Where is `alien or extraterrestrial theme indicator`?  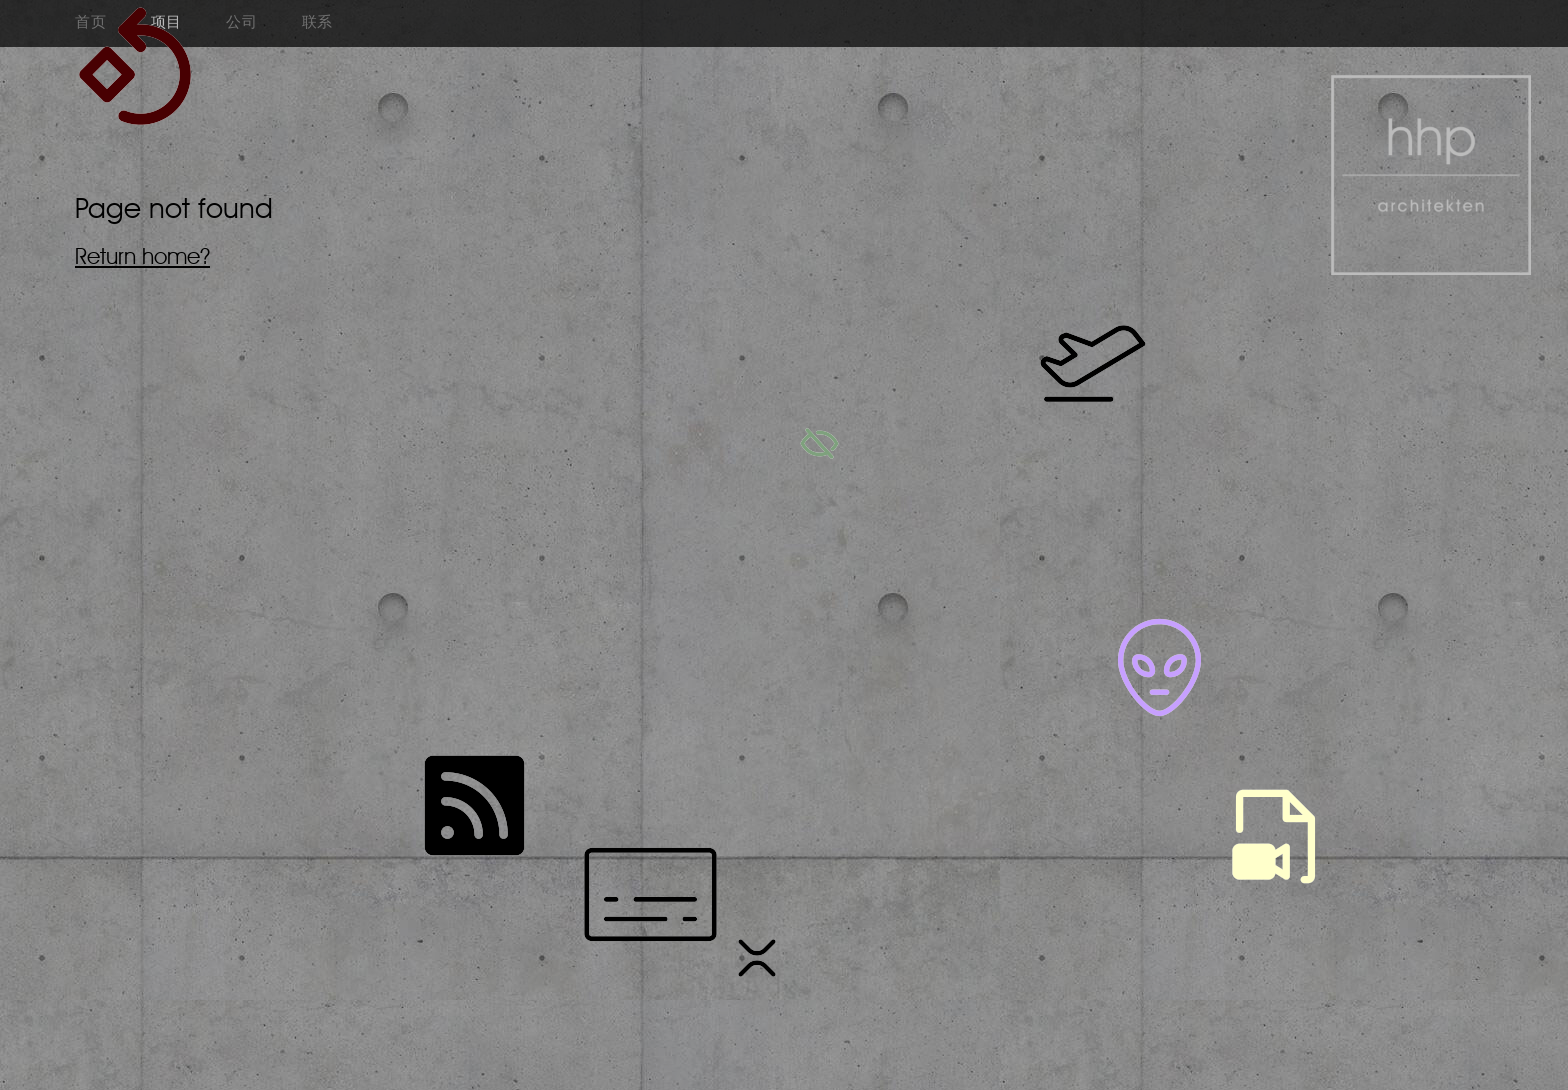 alien or extraterrestrial theme indicator is located at coordinates (1159, 667).